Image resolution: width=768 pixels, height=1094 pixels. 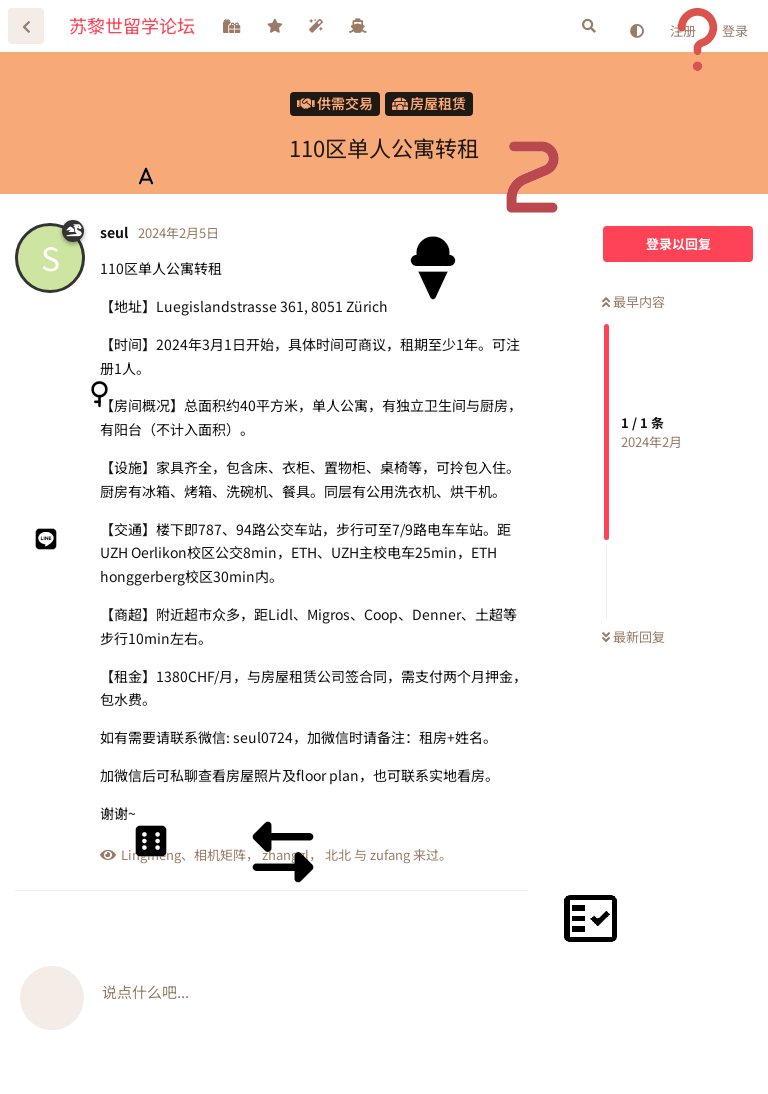 I want to click on indicates the number 2 or second item in a list, so click(x=532, y=177).